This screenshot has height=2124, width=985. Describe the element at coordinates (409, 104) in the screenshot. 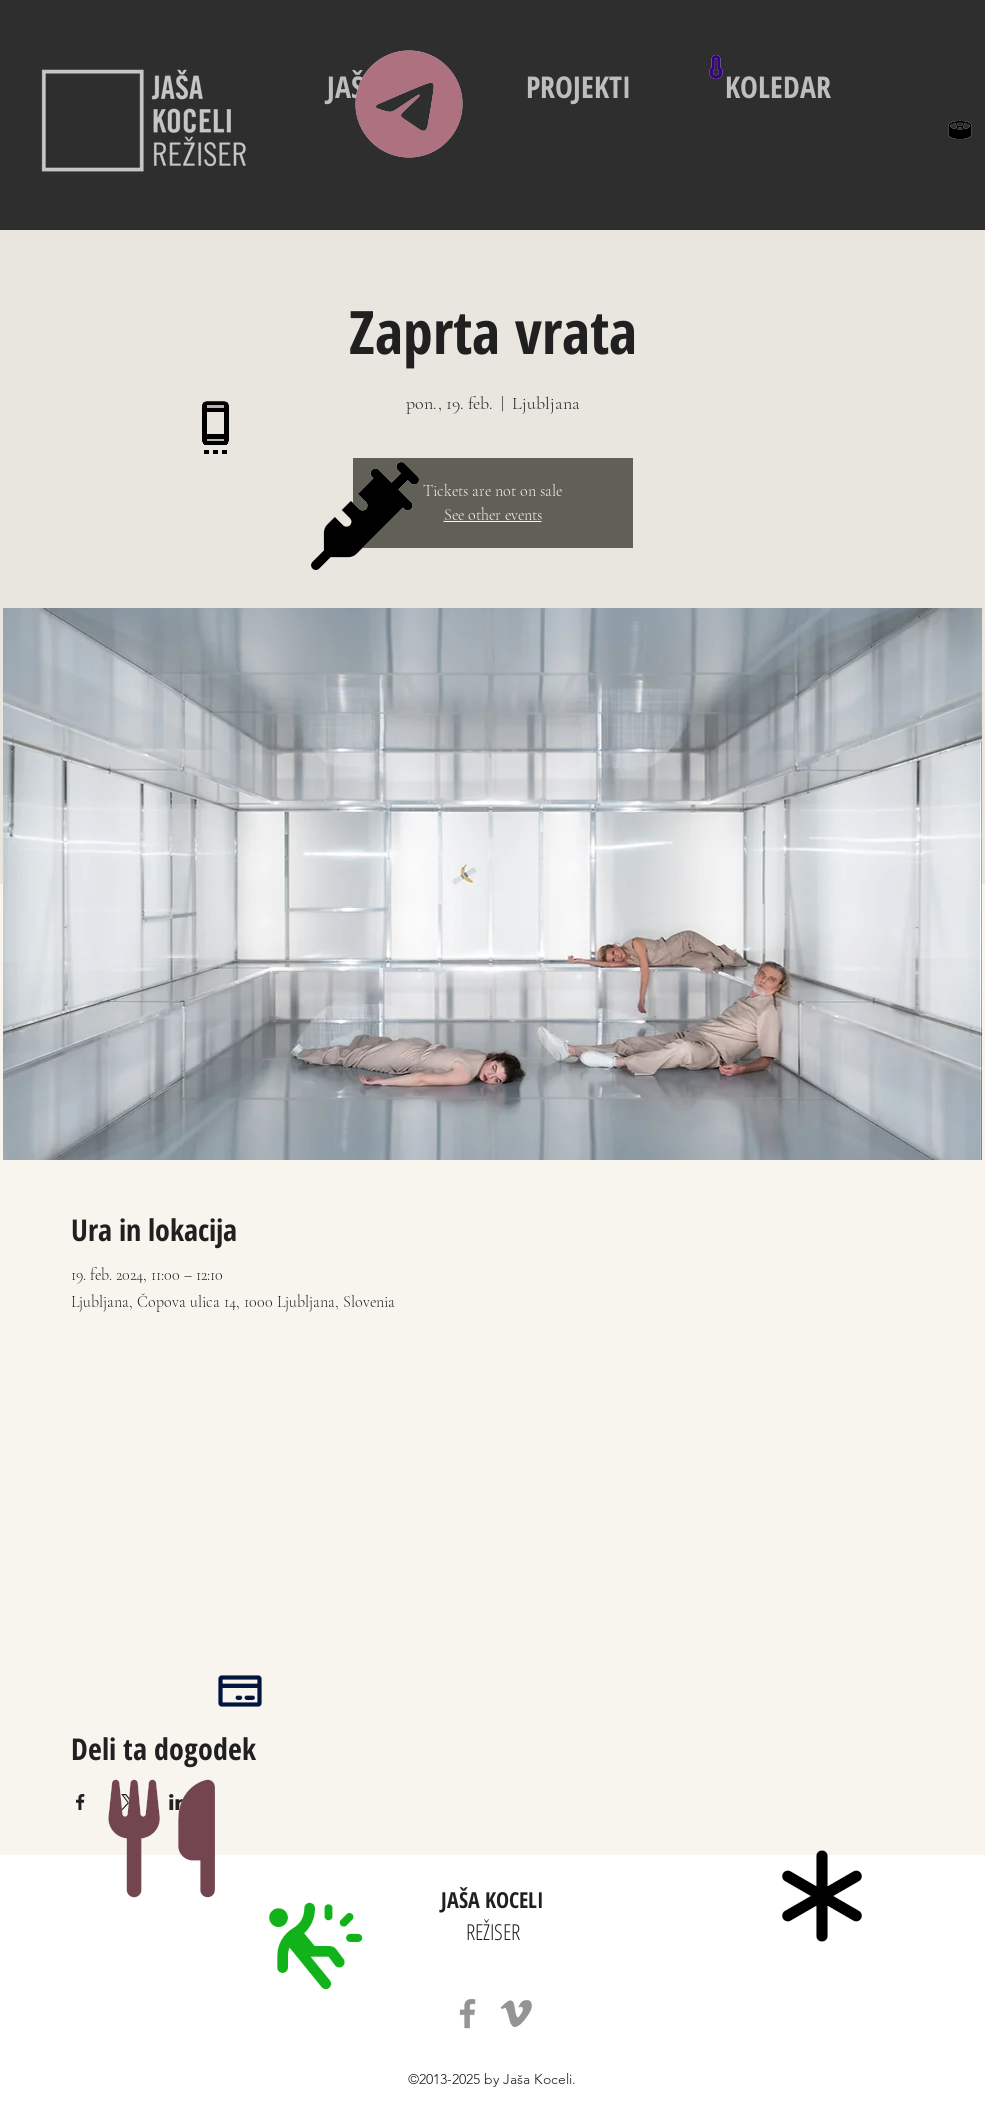

I see `open telegram messaging app` at that location.